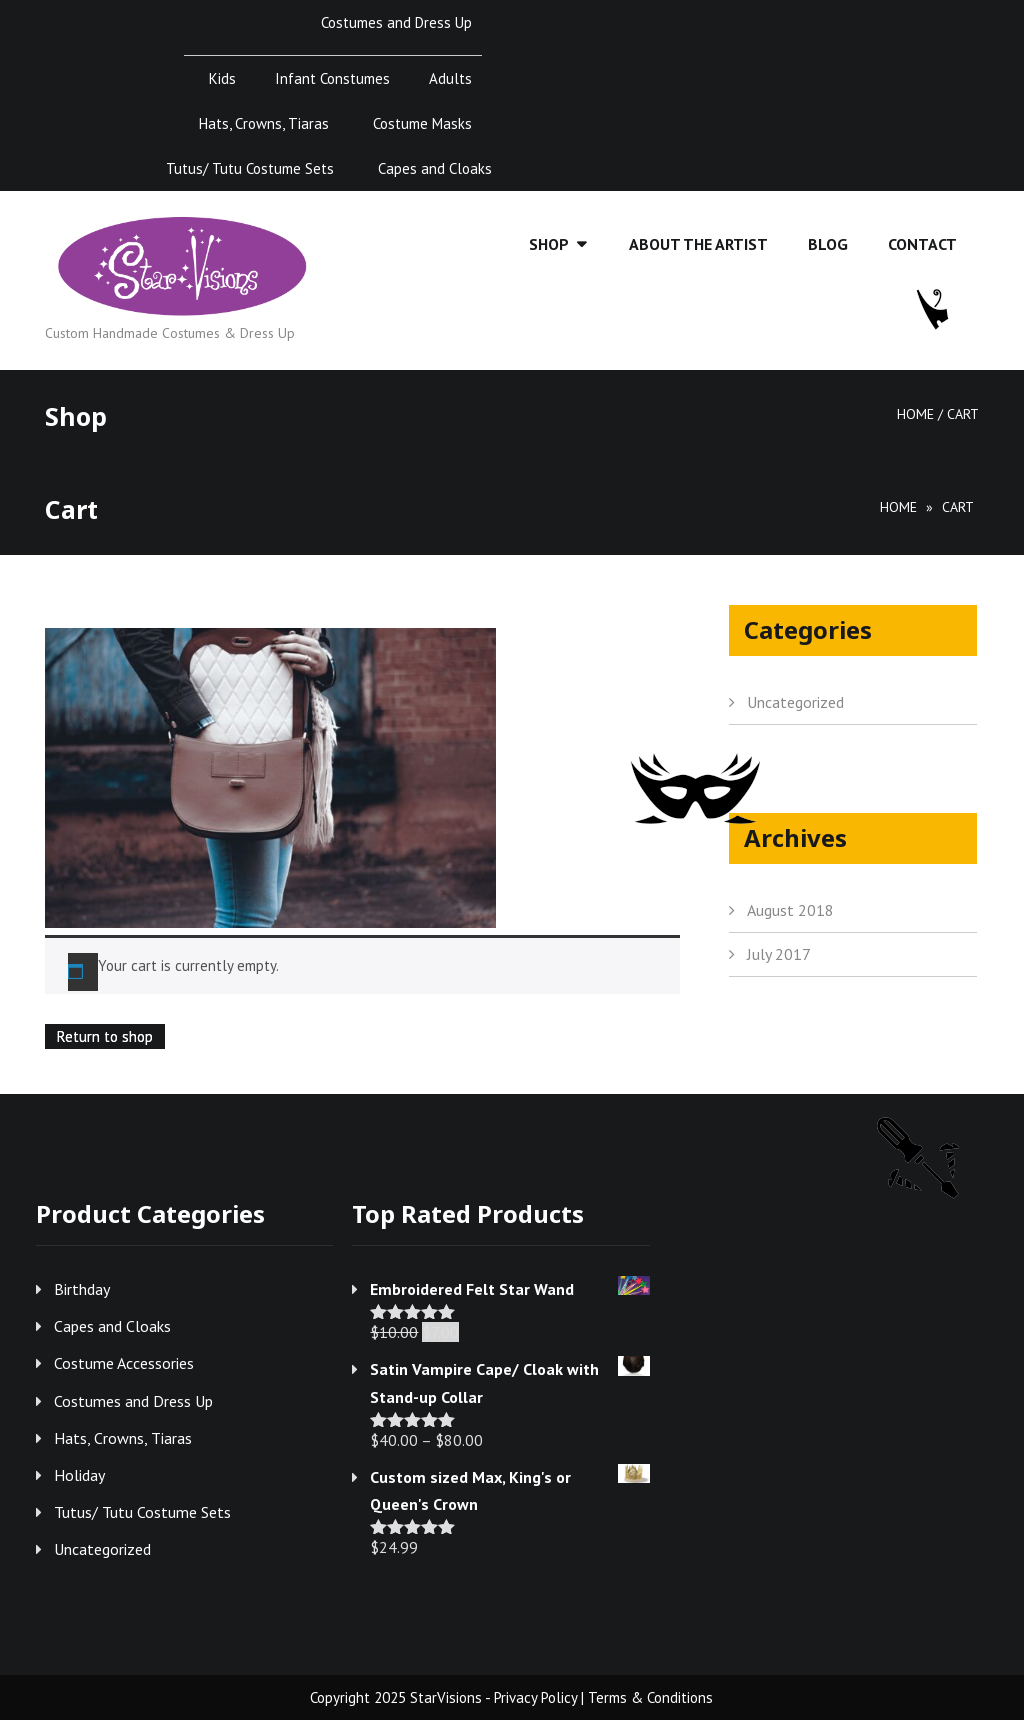 The width and height of the screenshot is (1024, 1720). I want to click on select the deshret (ancient Egyptian red crown) symbol, so click(932, 309).